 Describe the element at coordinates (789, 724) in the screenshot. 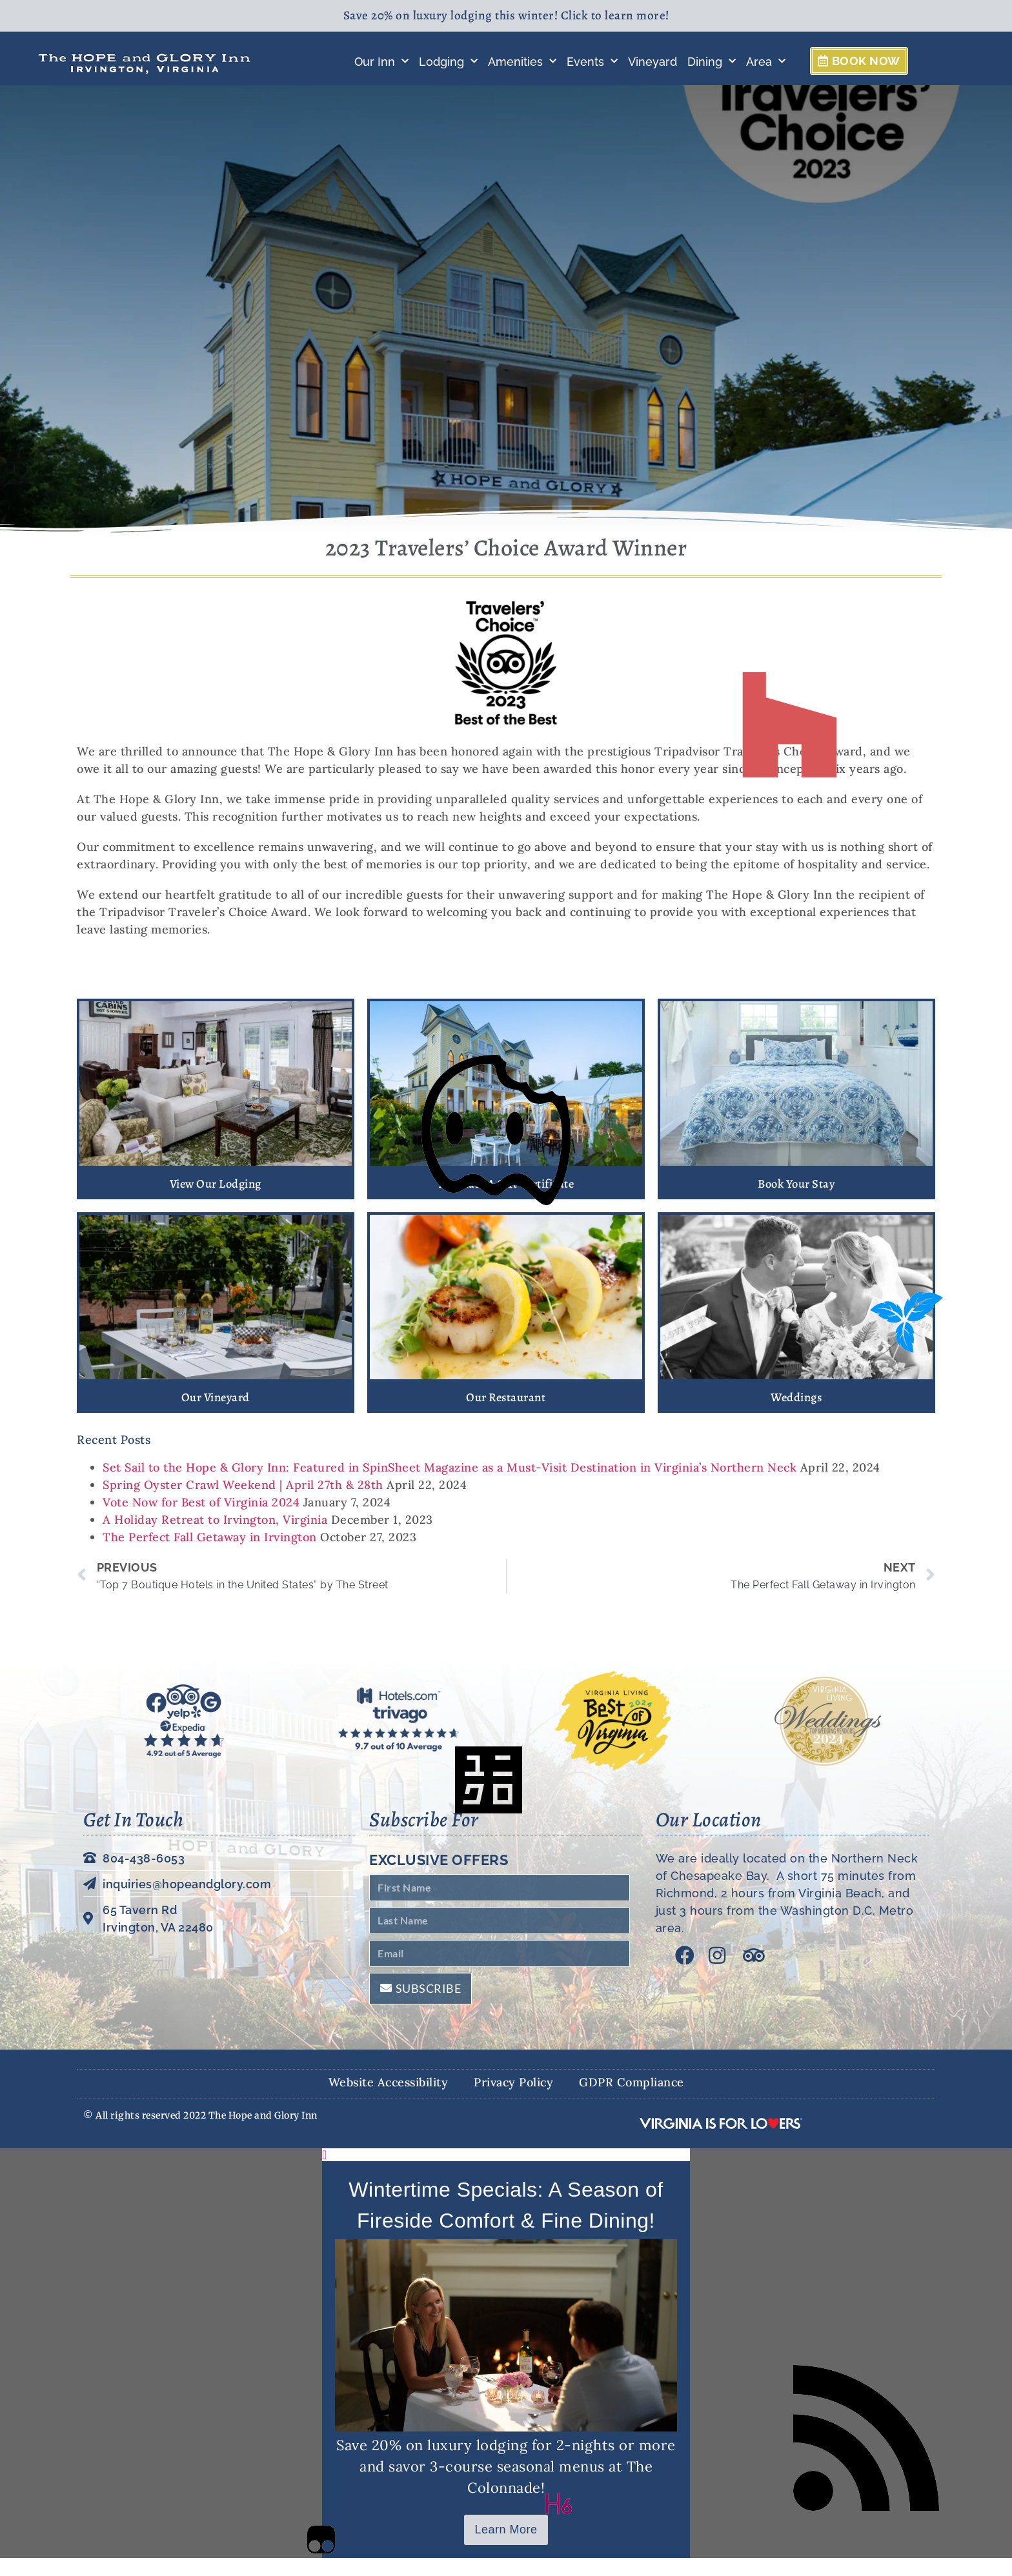

I see `open the houzz app for home design and renovation` at that location.